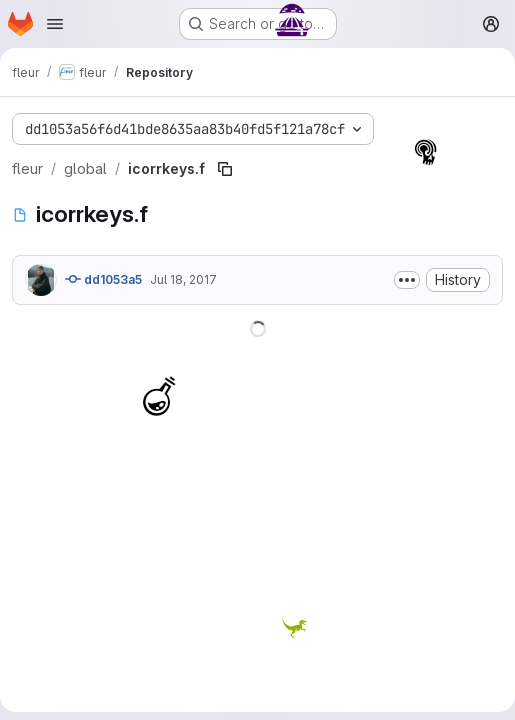 Image resolution: width=515 pixels, height=720 pixels. I want to click on use a health or mana potion, so click(160, 396).